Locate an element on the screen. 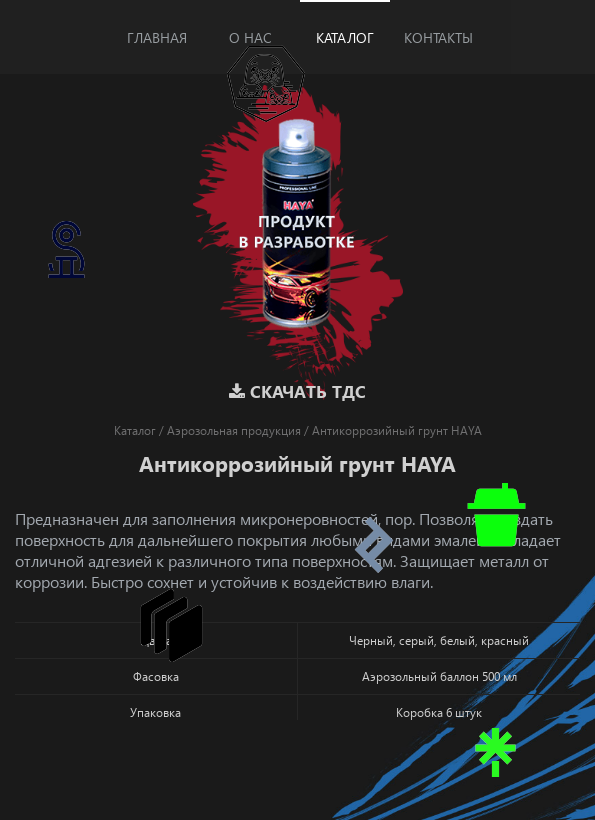  view food and drink options is located at coordinates (496, 517).